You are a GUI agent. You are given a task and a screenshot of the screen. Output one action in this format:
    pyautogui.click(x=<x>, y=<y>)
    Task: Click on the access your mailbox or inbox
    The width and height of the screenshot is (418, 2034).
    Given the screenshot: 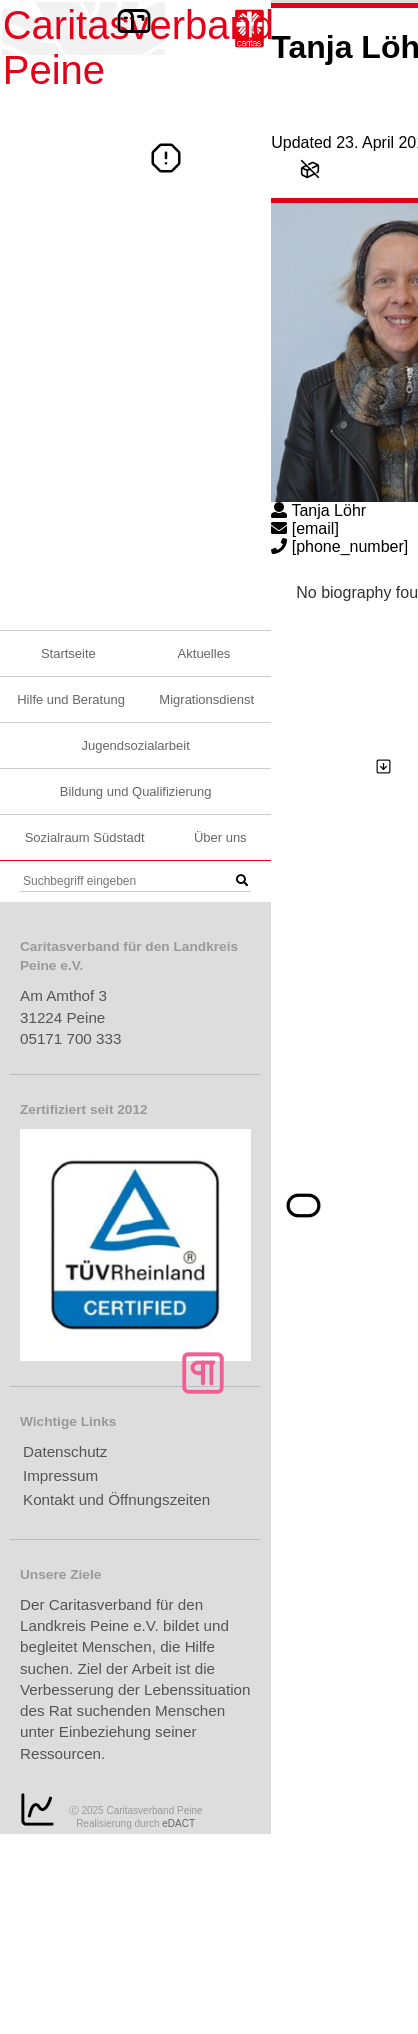 What is the action you would take?
    pyautogui.click(x=134, y=21)
    